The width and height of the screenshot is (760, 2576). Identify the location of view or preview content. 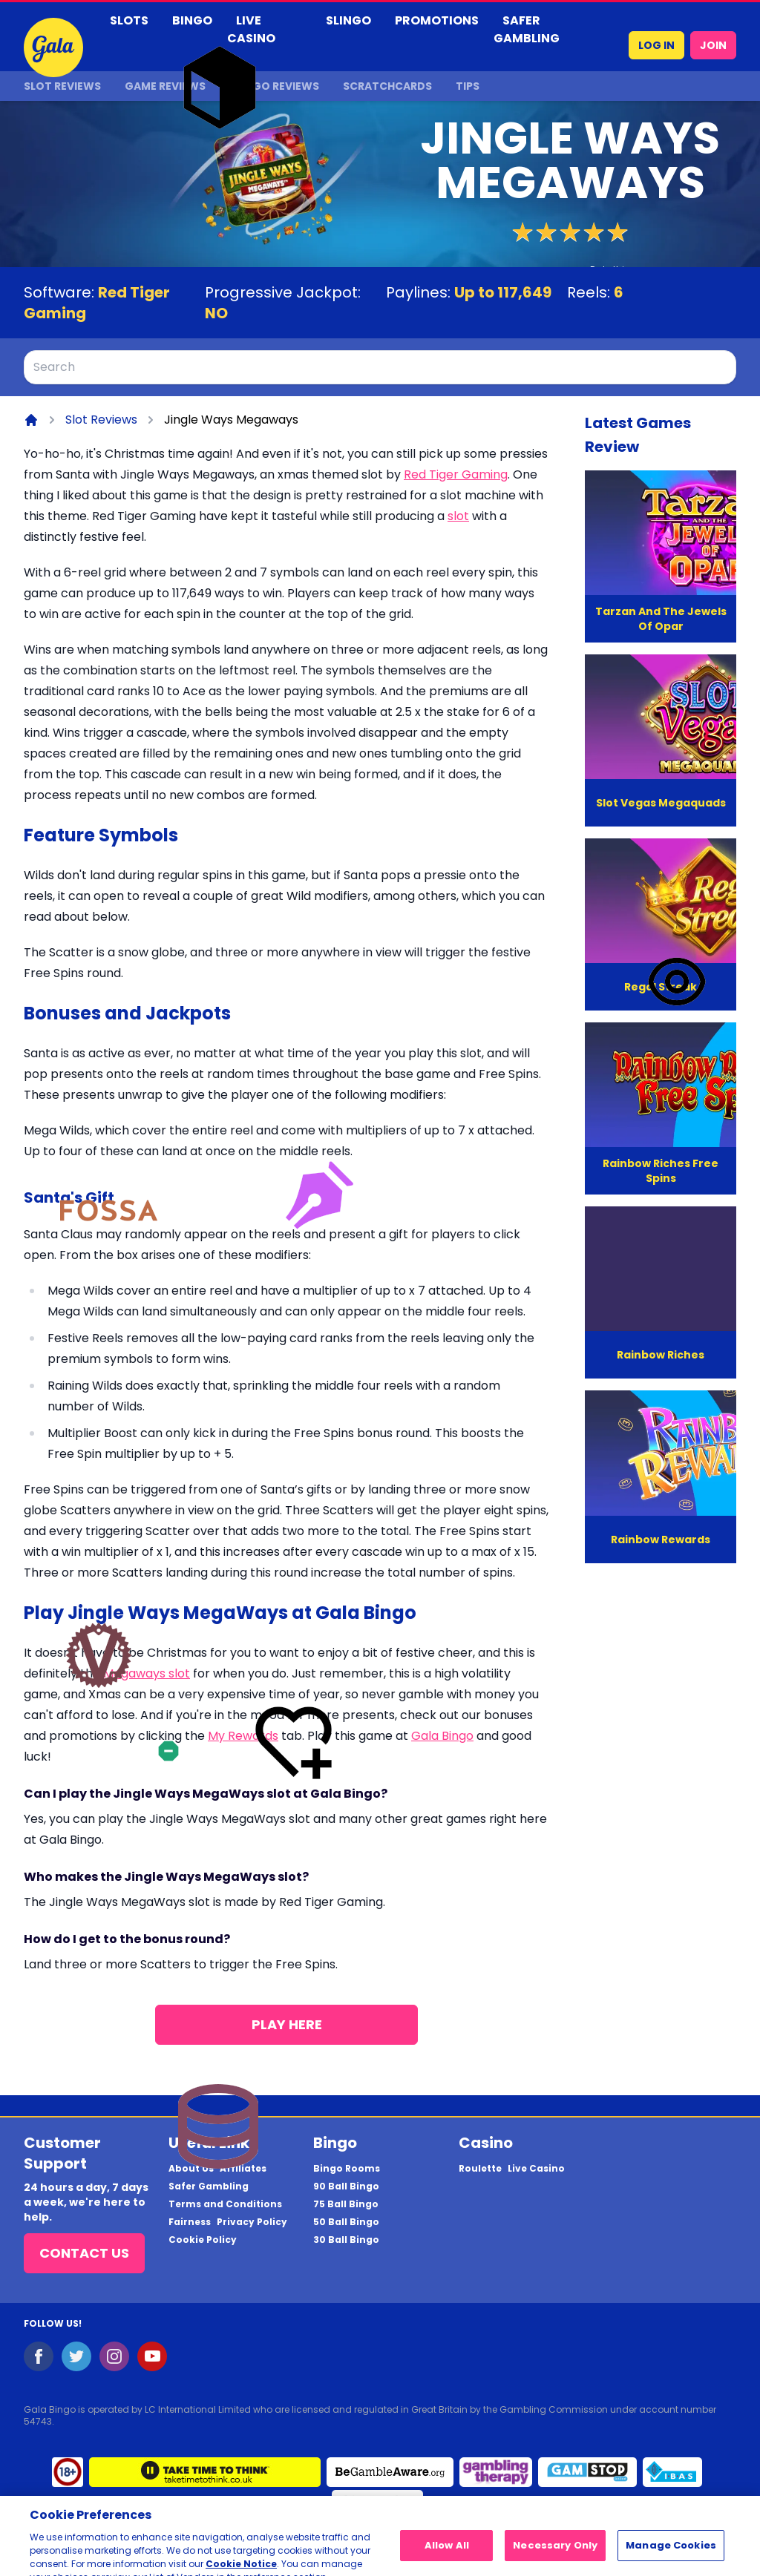
(677, 982).